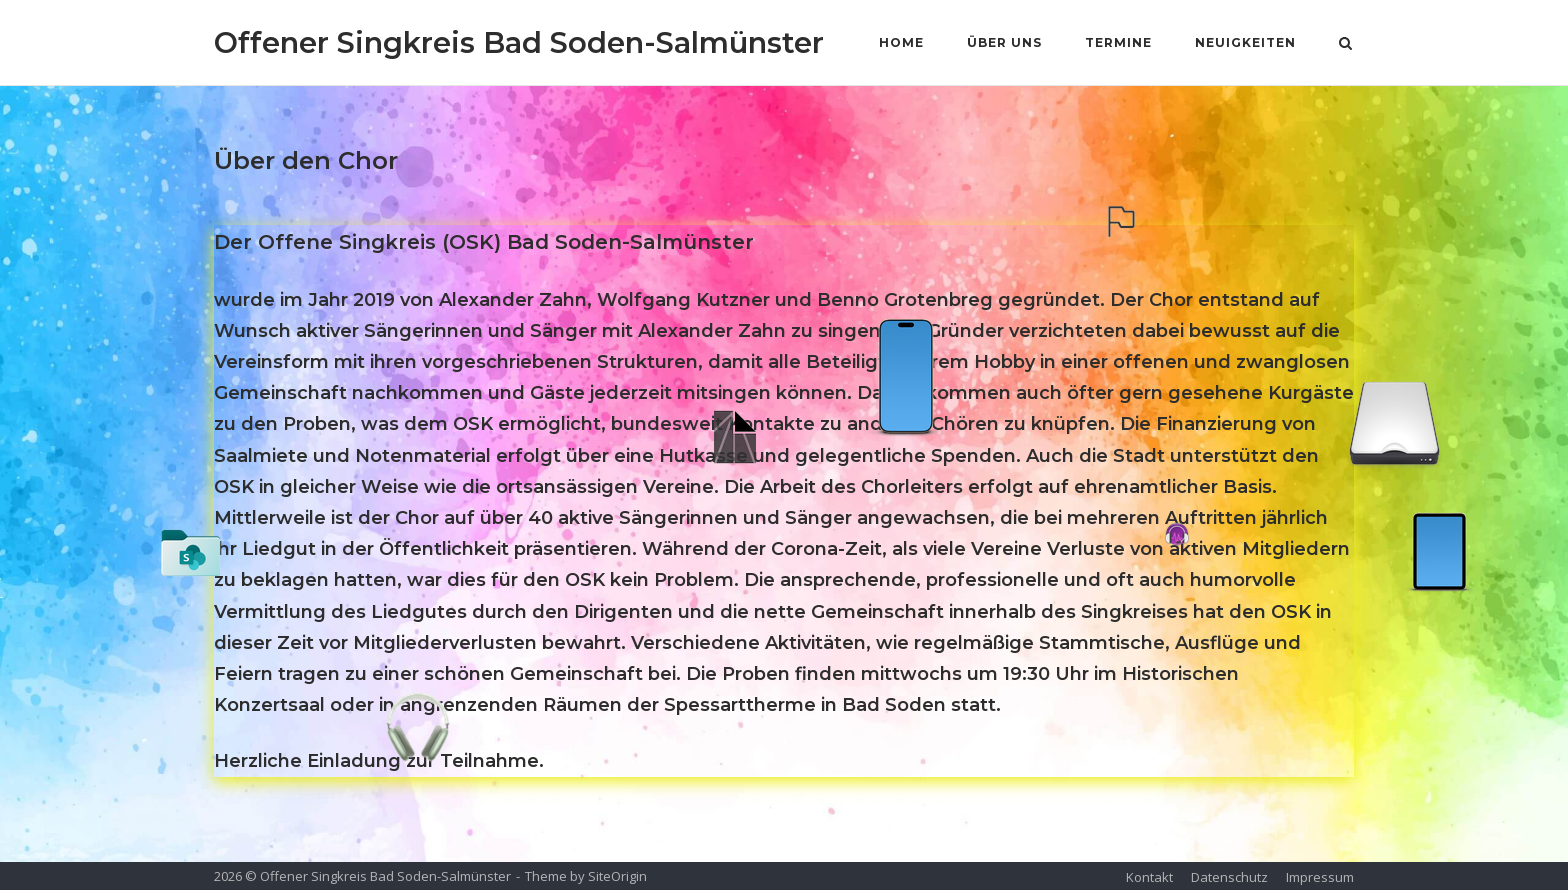 The width and height of the screenshot is (1568, 890). Describe the element at coordinates (1121, 221) in the screenshot. I see `access flag emojis in the emoji picker` at that location.